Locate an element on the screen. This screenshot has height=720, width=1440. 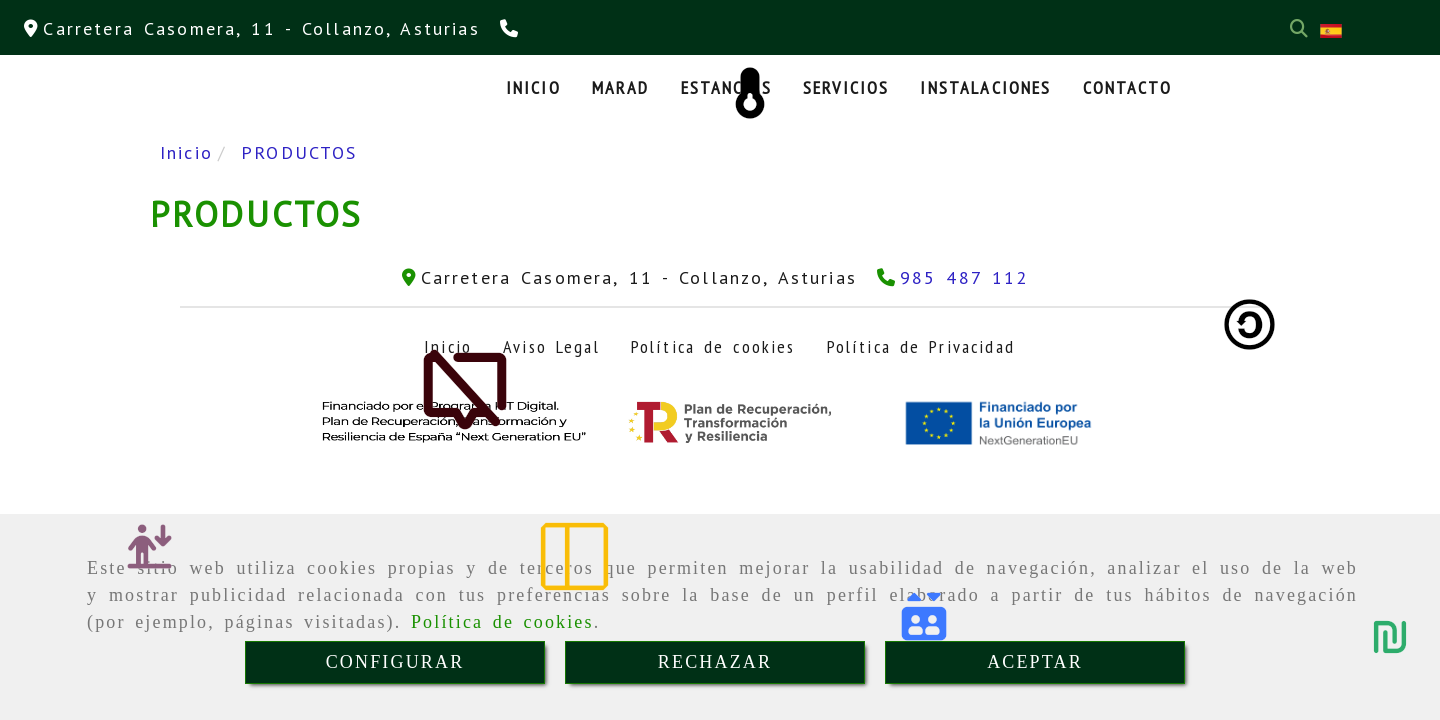
indicates low temperature reading is located at coordinates (750, 93).